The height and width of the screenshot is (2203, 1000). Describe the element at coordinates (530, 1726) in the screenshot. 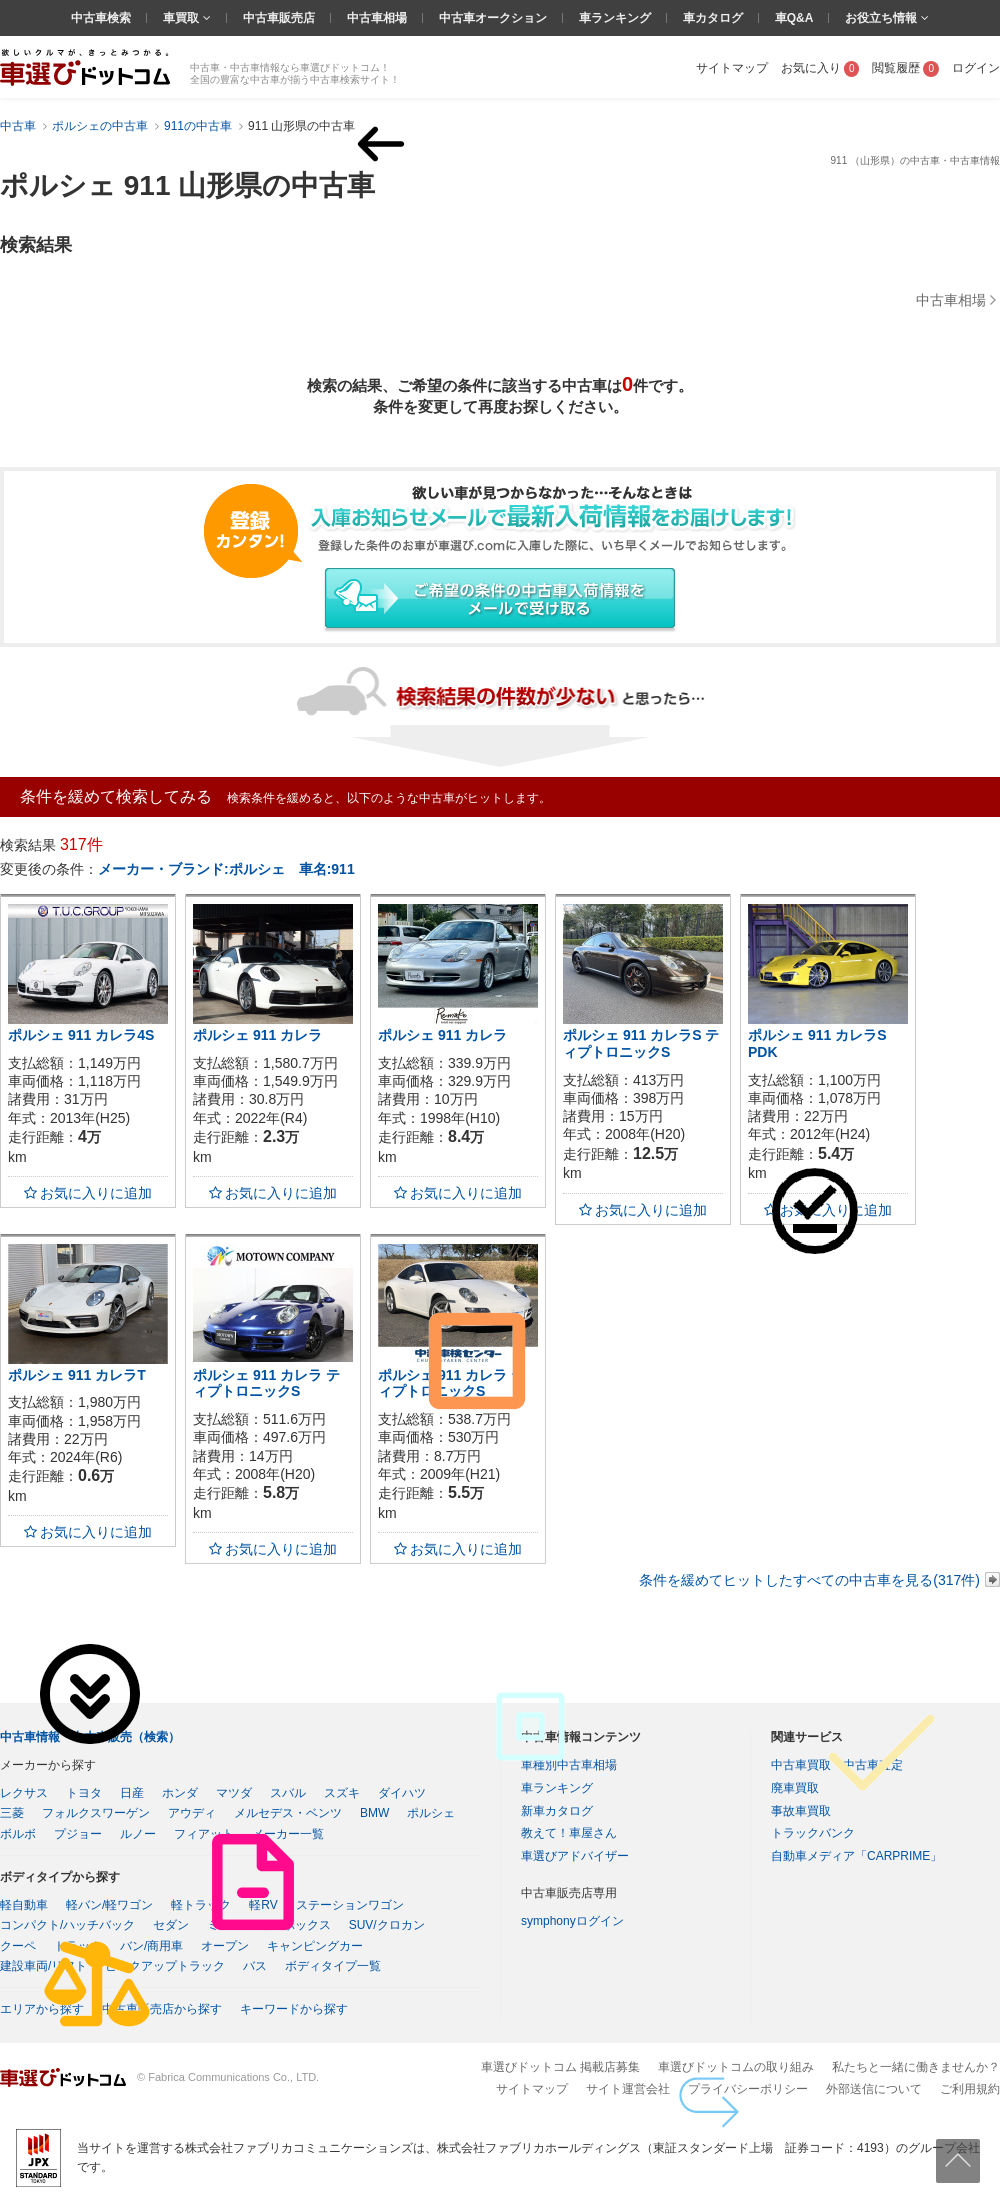

I see `view app or brand logo` at that location.